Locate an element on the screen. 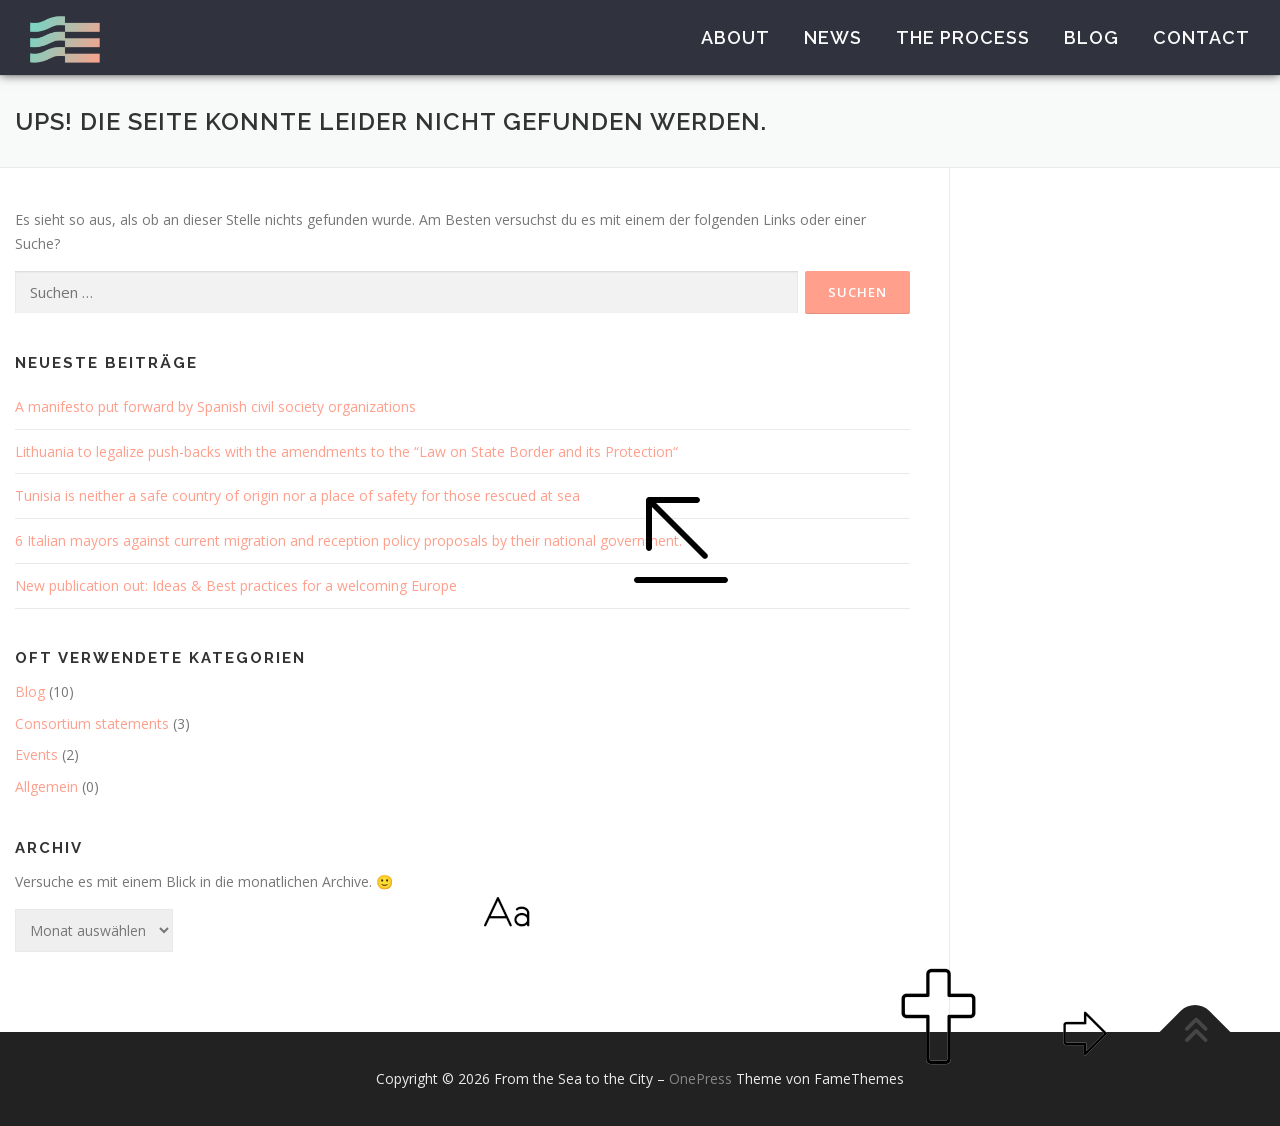 The width and height of the screenshot is (1280, 1126). represents a religious or faith-based feature is located at coordinates (938, 1016).